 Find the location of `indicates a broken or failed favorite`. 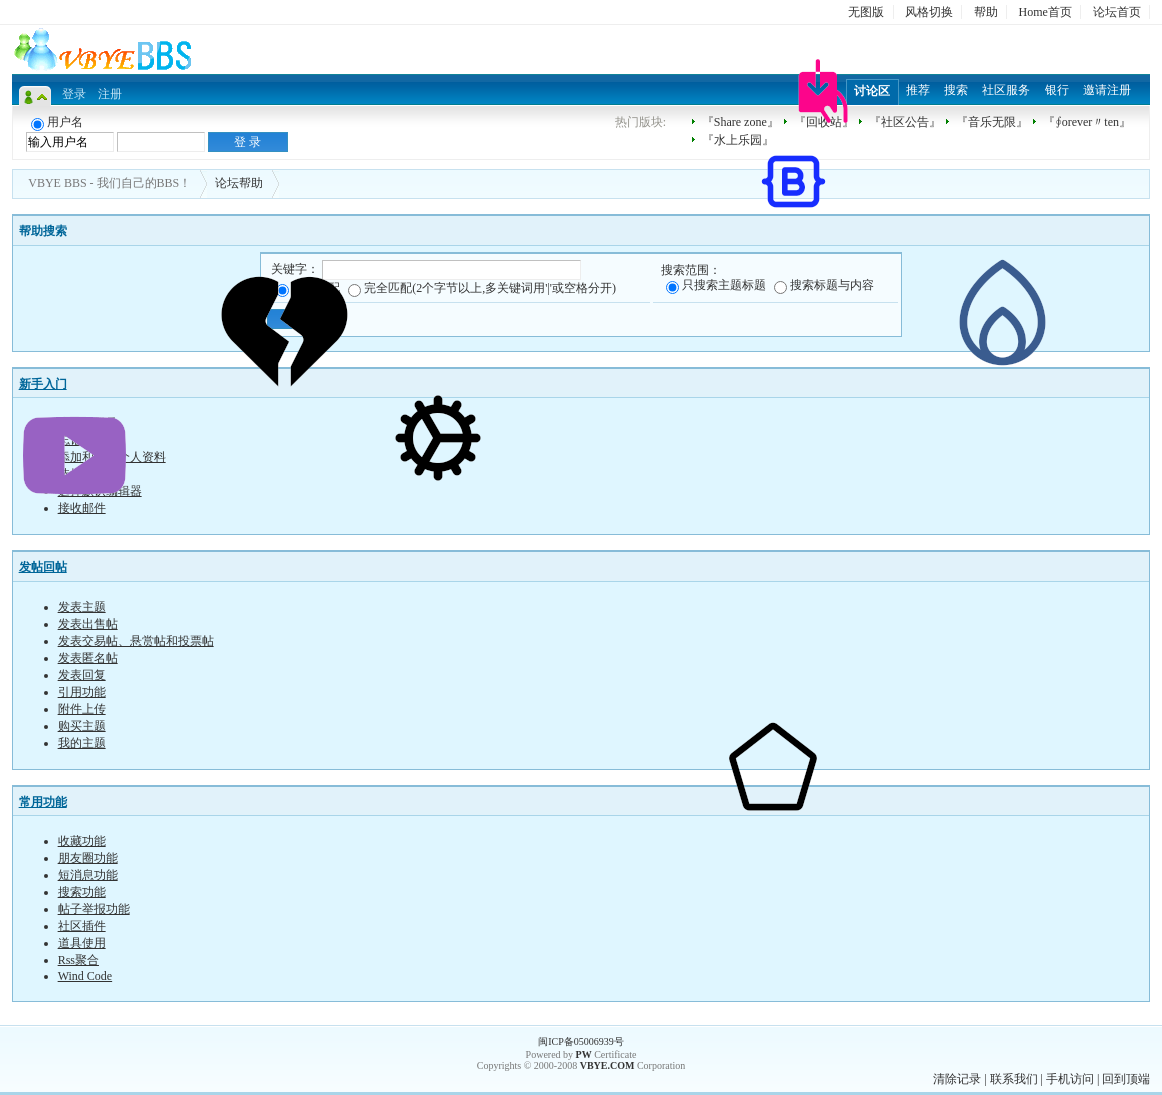

indicates a broken or failed favorite is located at coordinates (284, 333).